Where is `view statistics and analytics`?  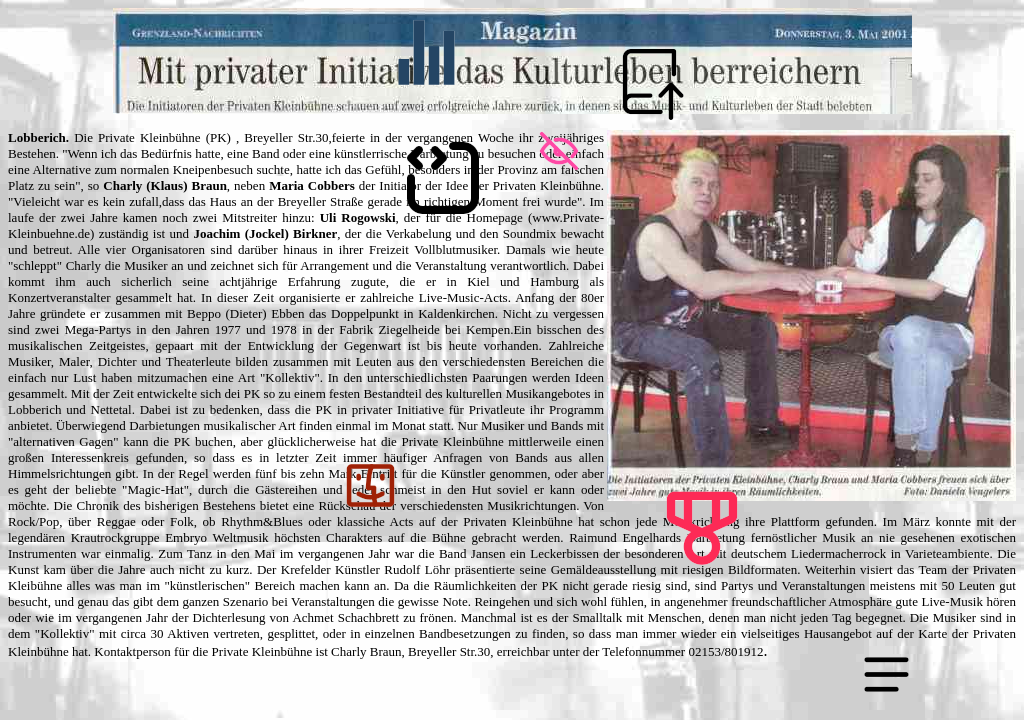 view statistics and analytics is located at coordinates (426, 52).